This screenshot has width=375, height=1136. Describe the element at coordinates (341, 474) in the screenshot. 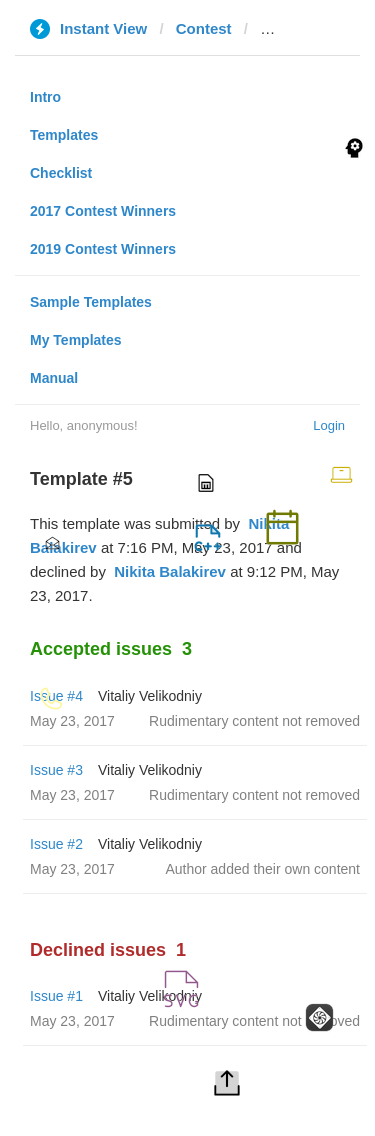

I see `switch to desktop or laptop view` at that location.